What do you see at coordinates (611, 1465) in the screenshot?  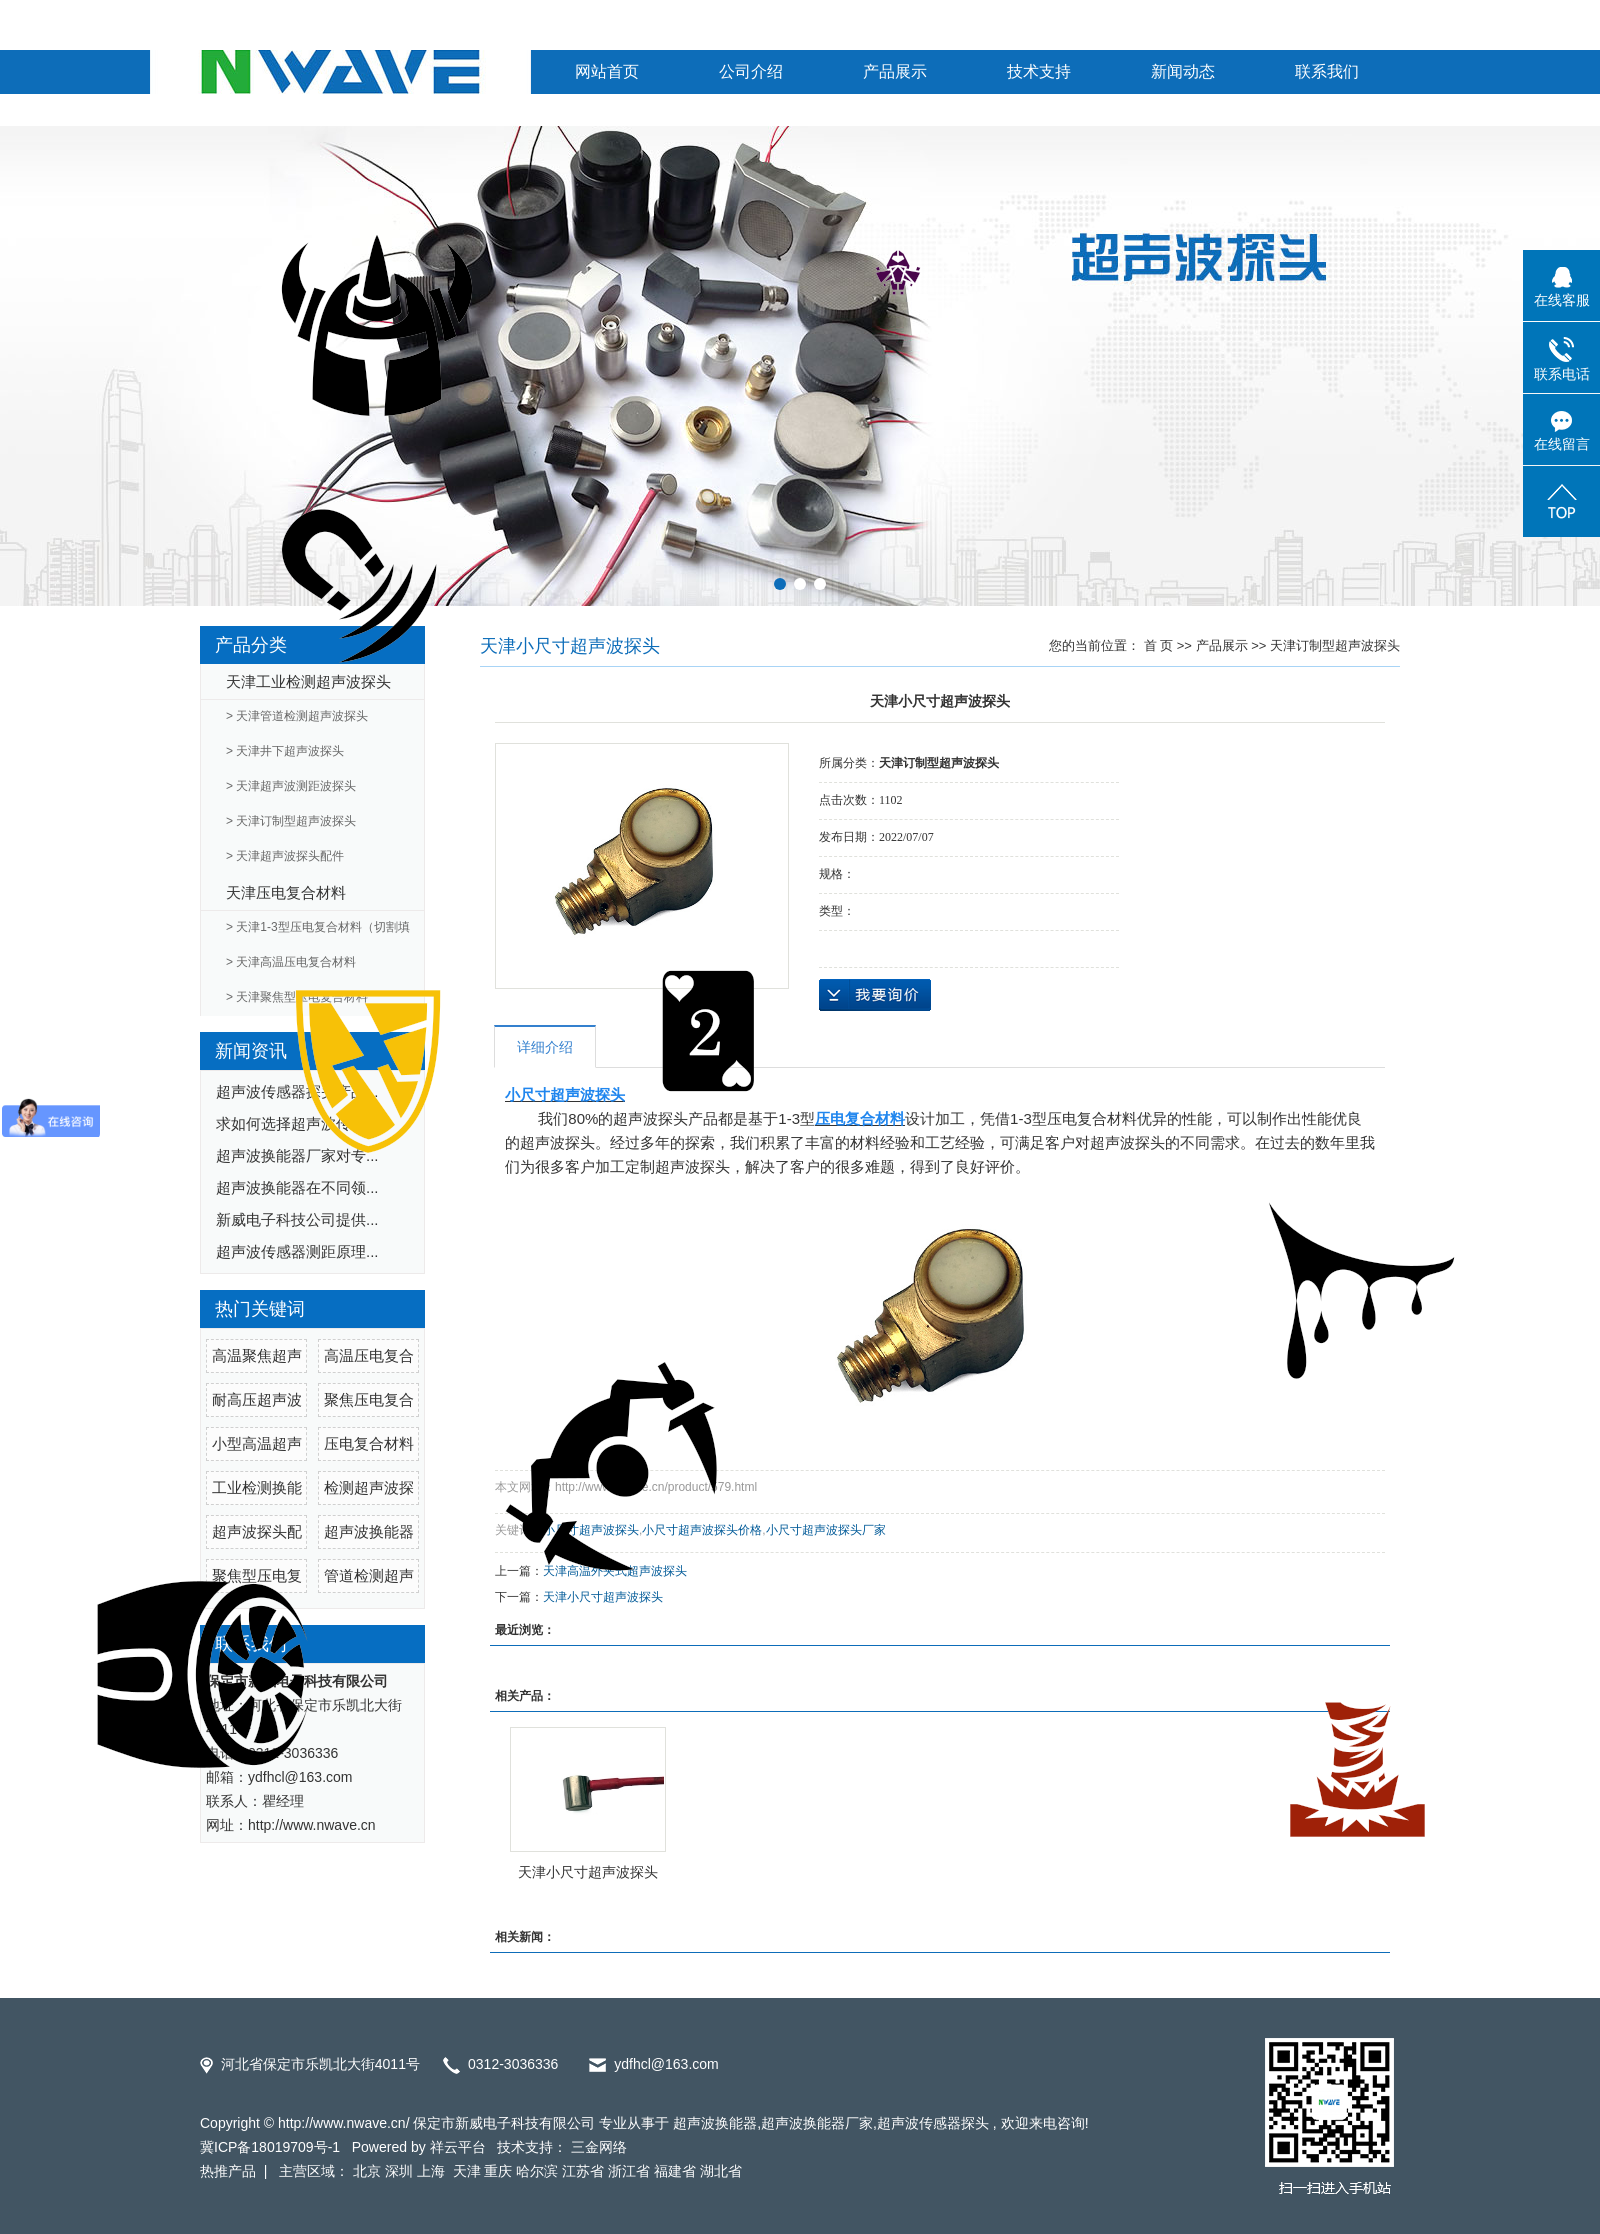 I see `select rogue character class` at bounding box center [611, 1465].